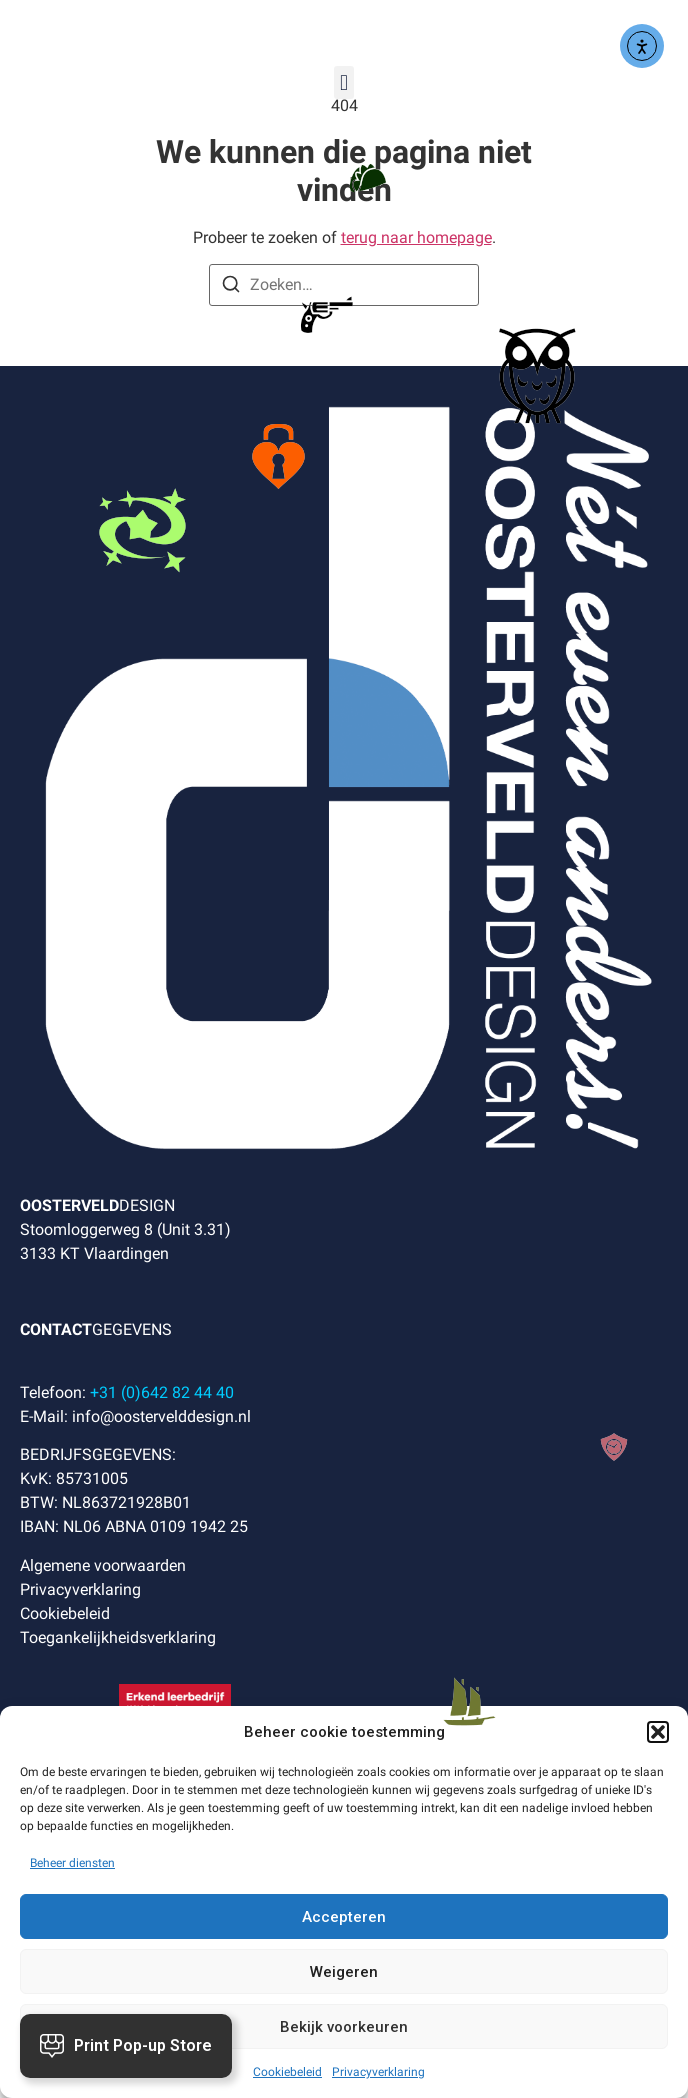 The height and width of the screenshot is (2098, 688). I want to click on access weapons inventory in a game, so click(327, 311).